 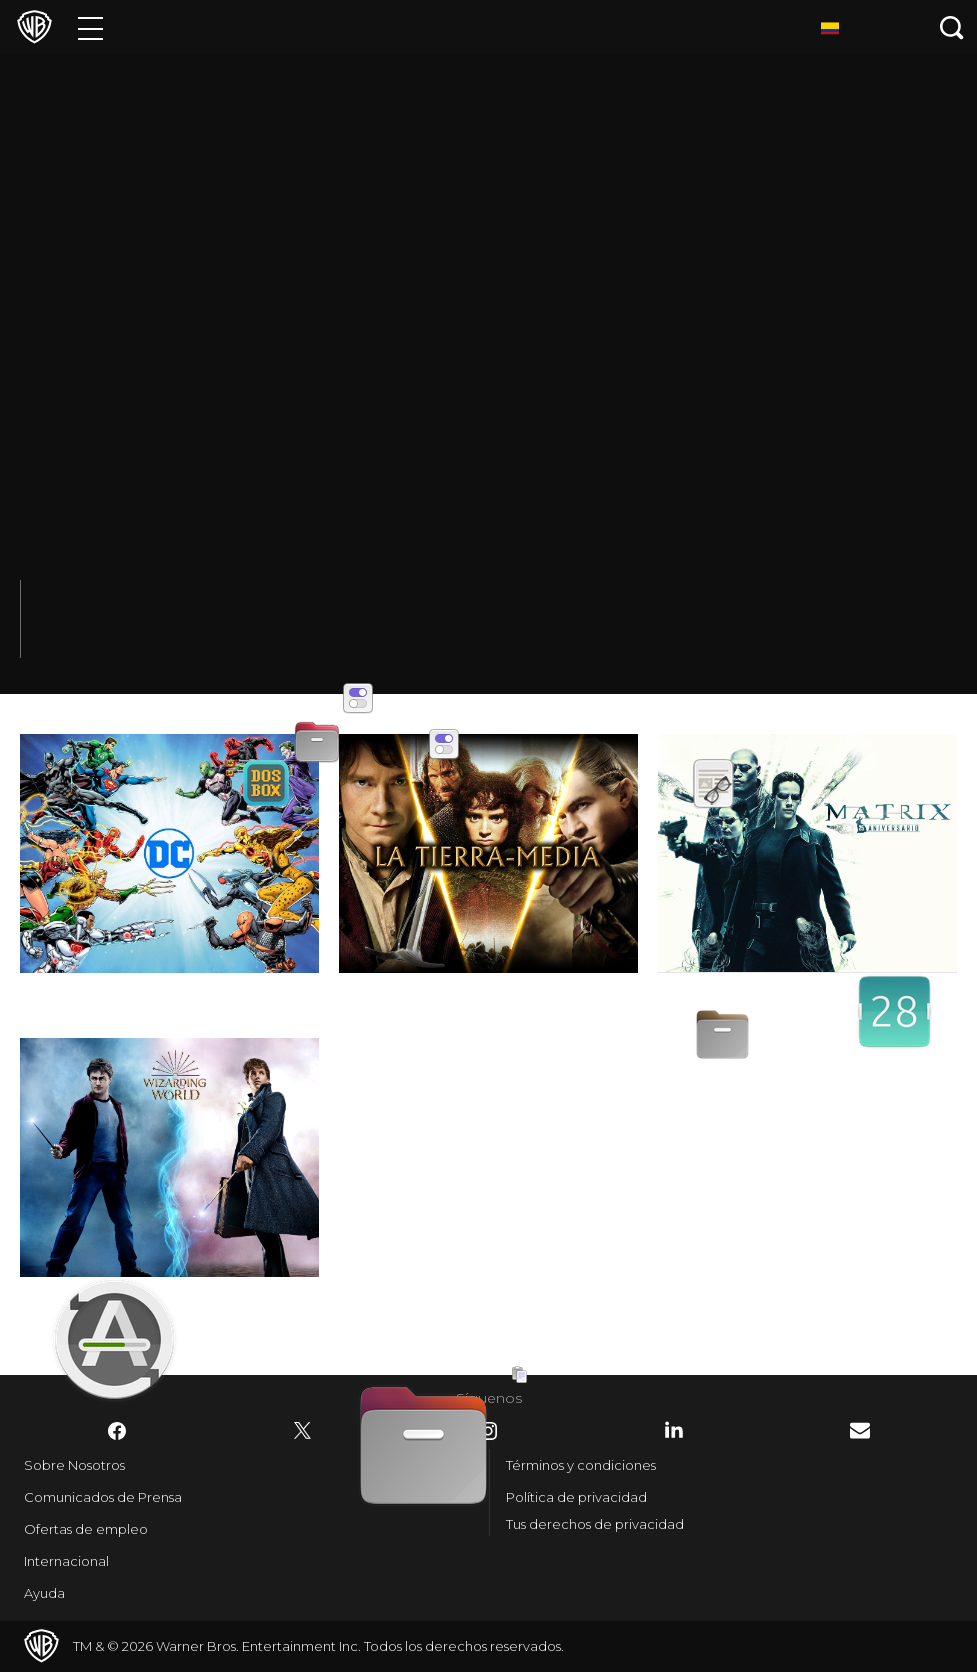 What do you see at coordinates (894, 1011) in the screenshot?
I see `open the GNOME calendar application` at bounding box center [894, 1011].